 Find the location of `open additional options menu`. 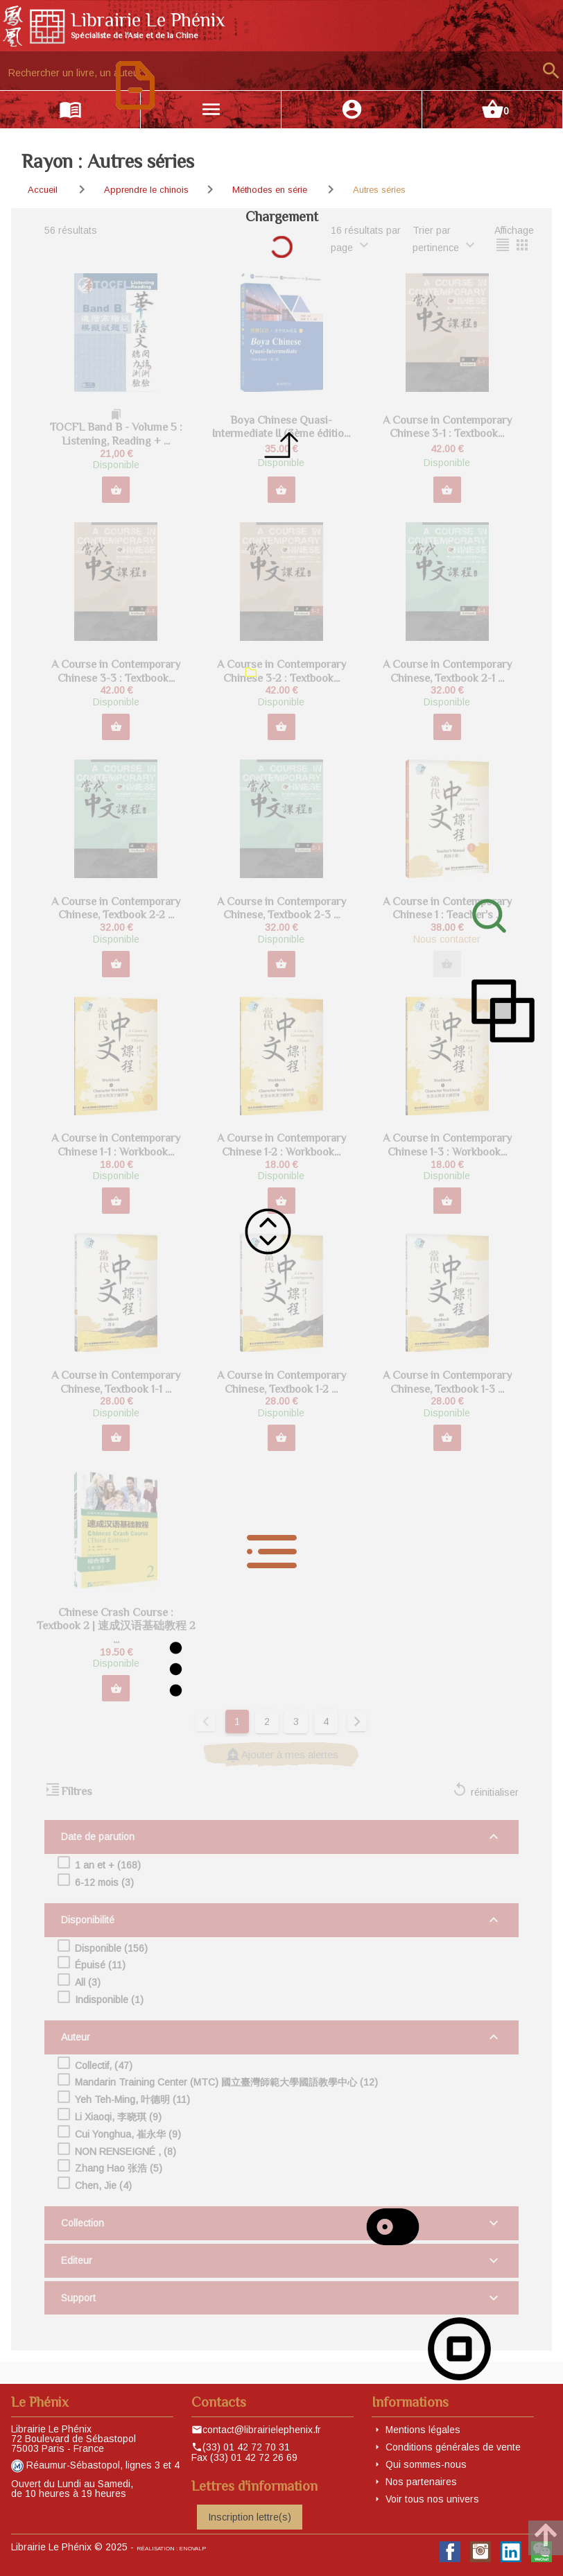

open additional options menu is located at coordinates (175, 1669).